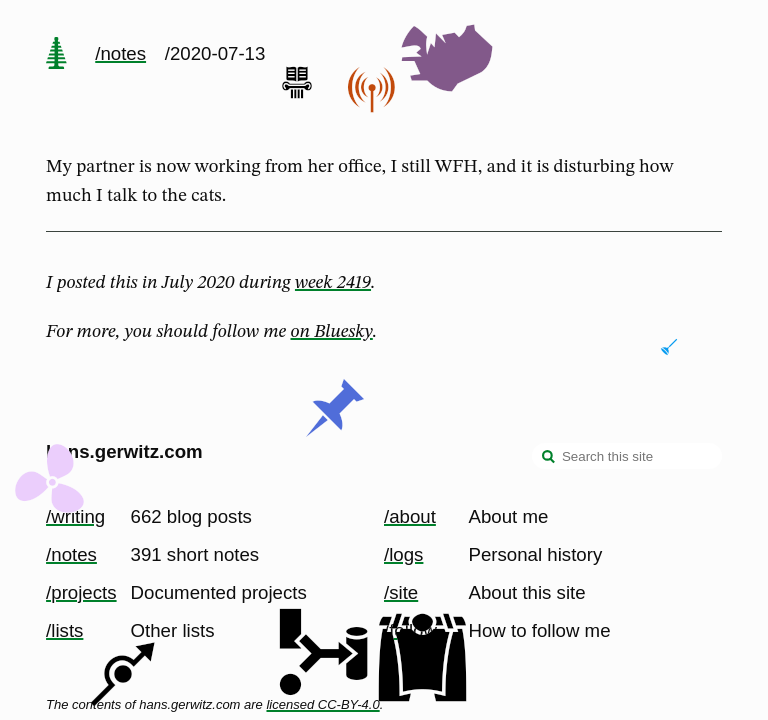 The height and width of the screenshot is (720, 768). I want to click on pin an item to keep it visible, so click(335, 408).